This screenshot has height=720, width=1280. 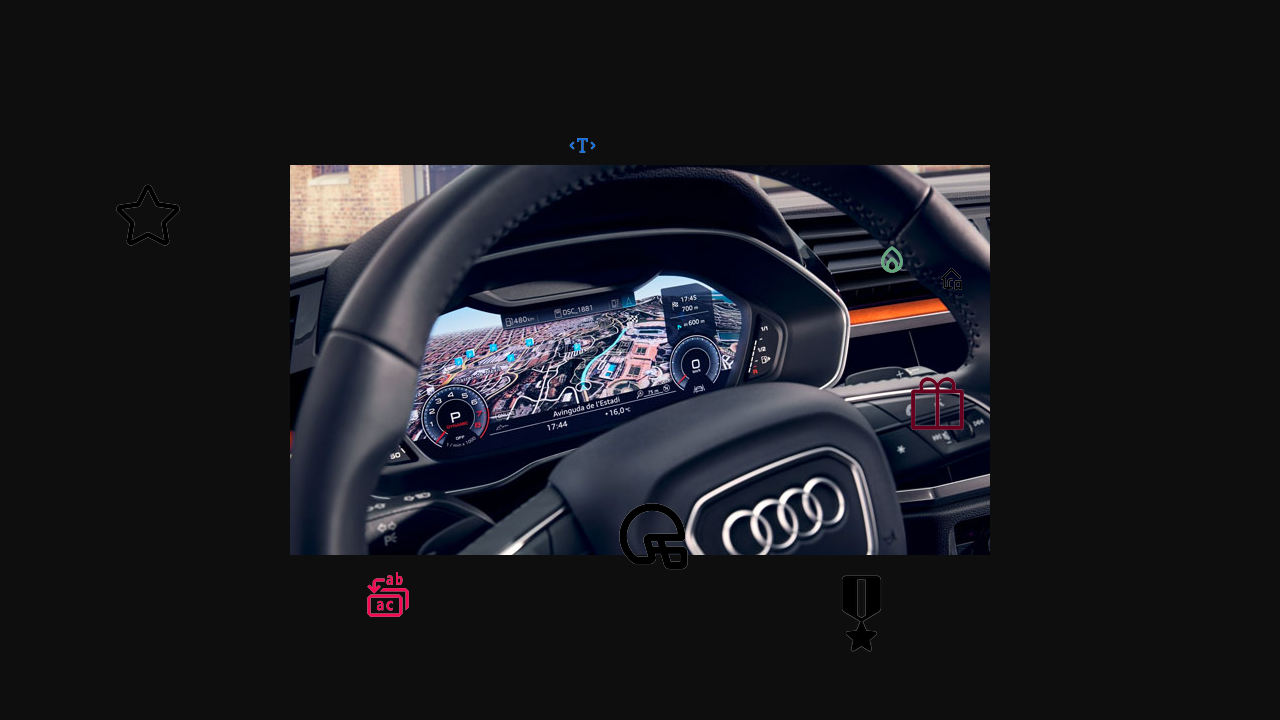 I want to click on empty placeholder icon for spacing or alignment, so click(x=278, y=309).